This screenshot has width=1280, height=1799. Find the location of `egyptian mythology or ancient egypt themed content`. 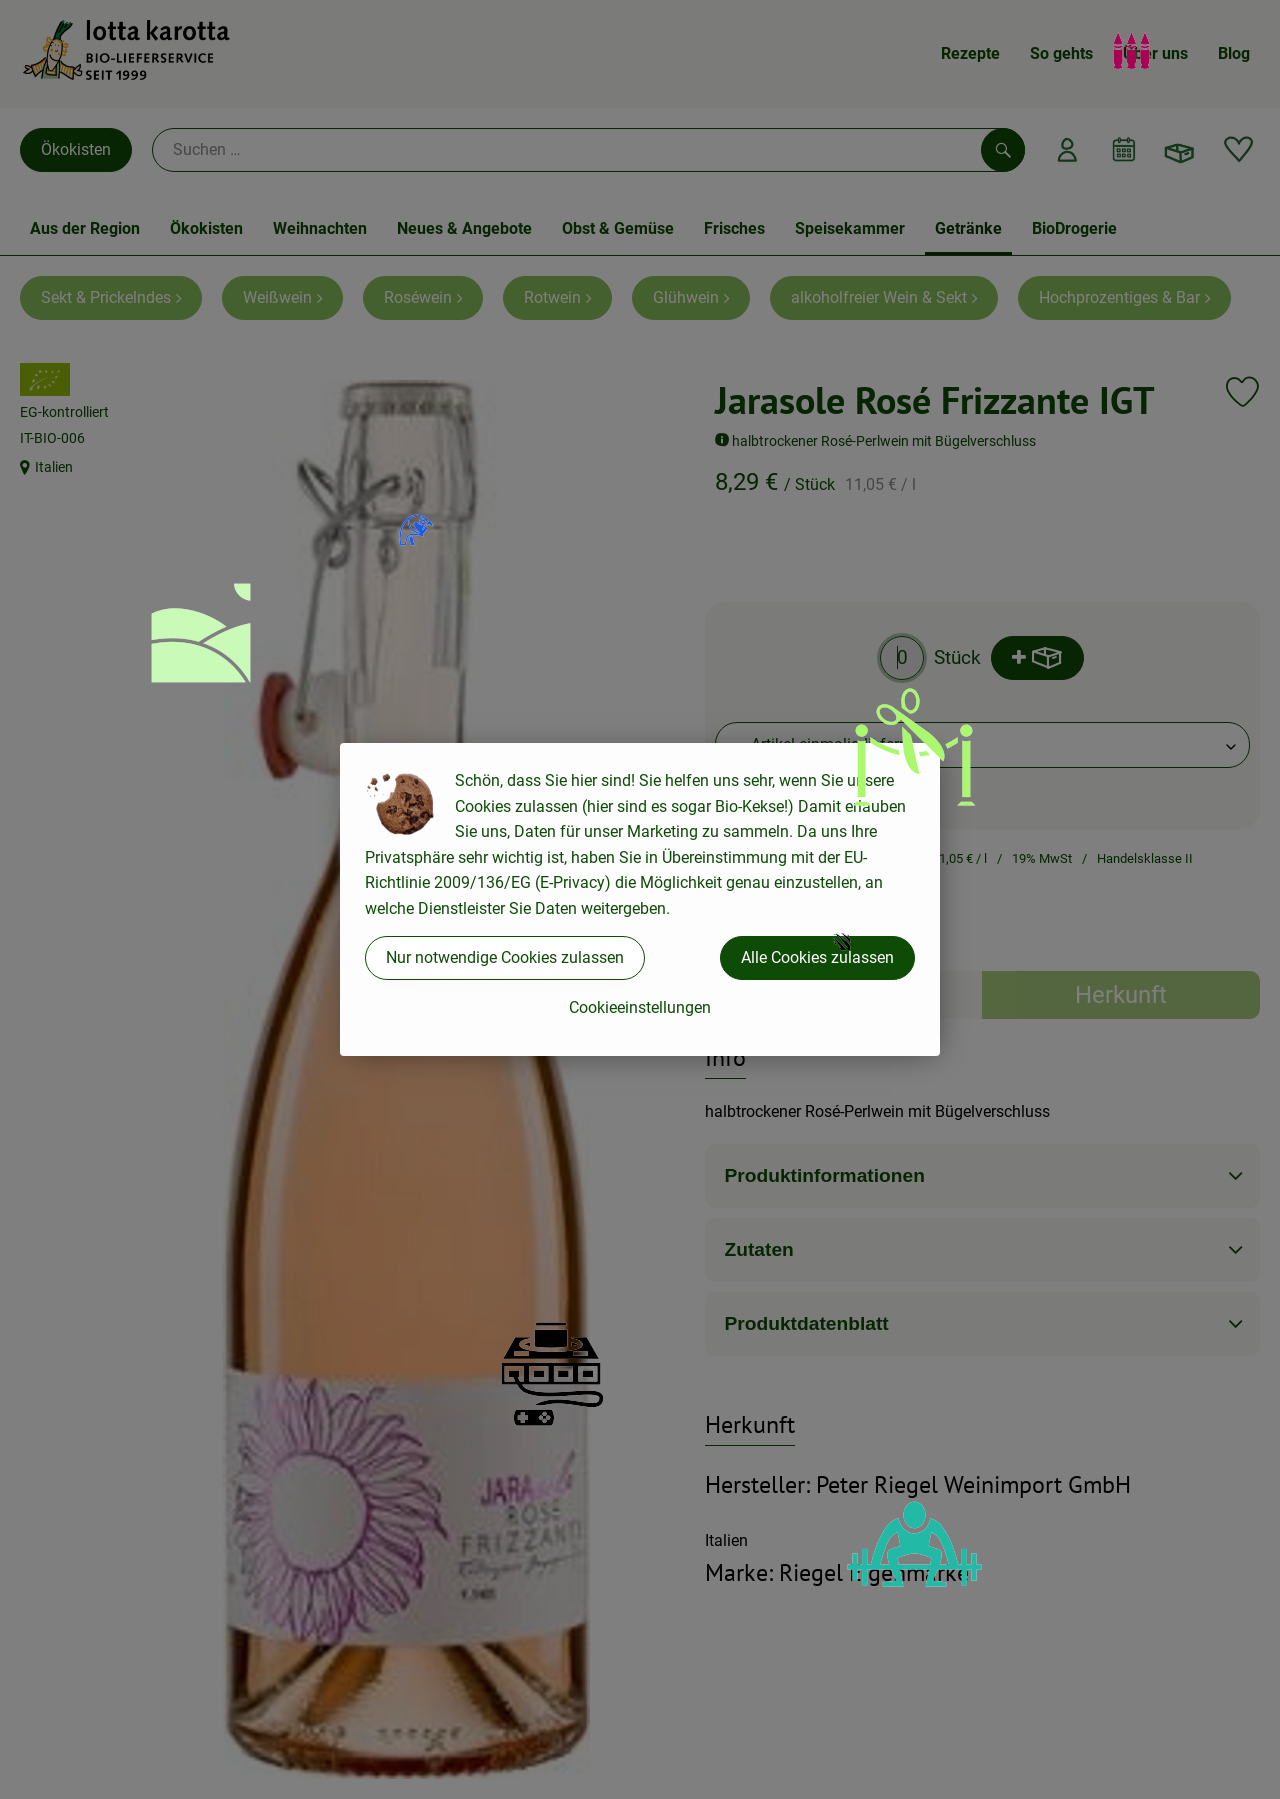

egyptian mythology or ancient egypt themed content is located at coordinates (416, 530).